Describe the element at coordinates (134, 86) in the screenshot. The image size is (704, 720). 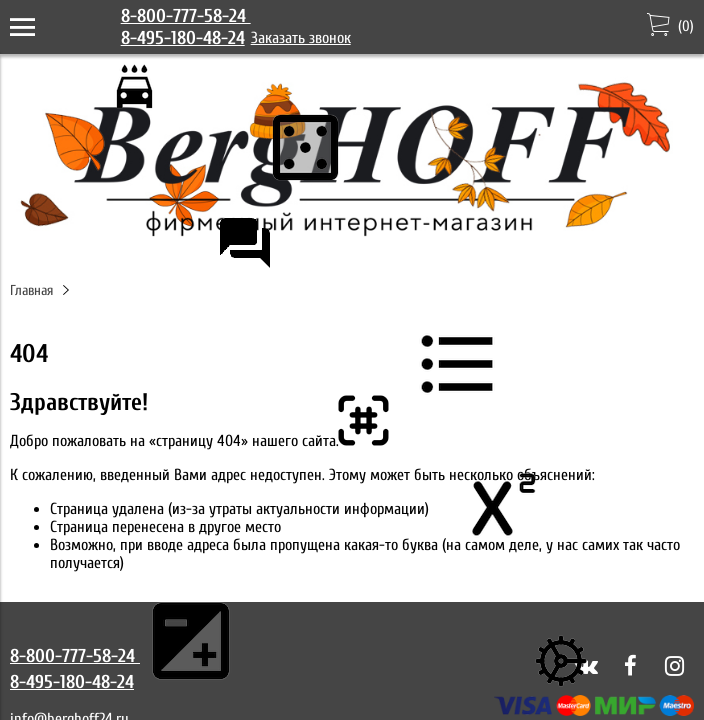
I see `find nearby car wash locations` at that location.